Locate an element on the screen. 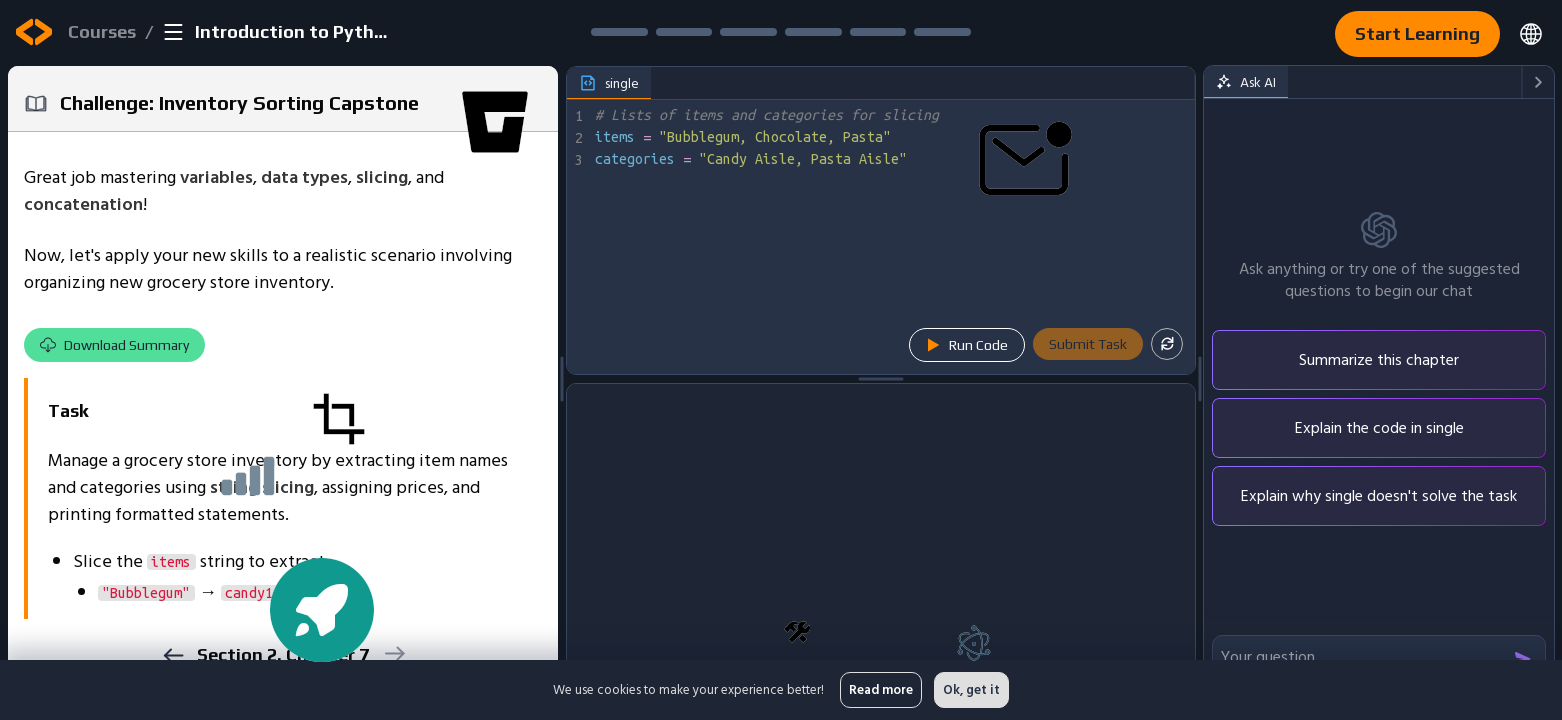 This screenshot has height=720, width=1562. indicates unread email in inbox is located at coordinates (1024, 160).